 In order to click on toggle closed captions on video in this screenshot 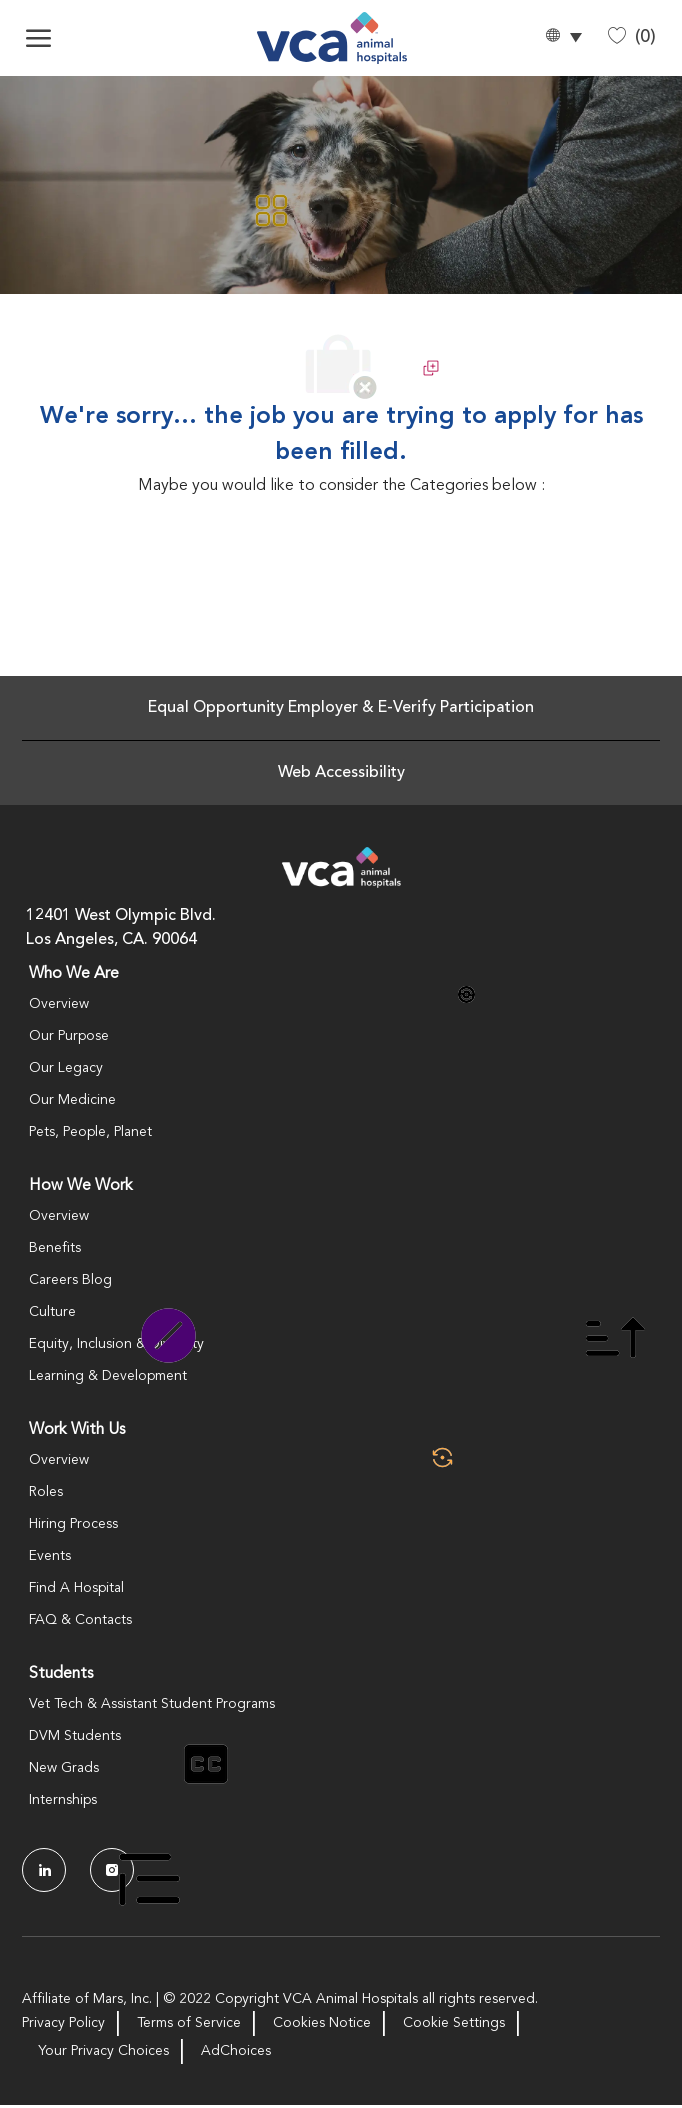, I will do `click(206, 1764)`.